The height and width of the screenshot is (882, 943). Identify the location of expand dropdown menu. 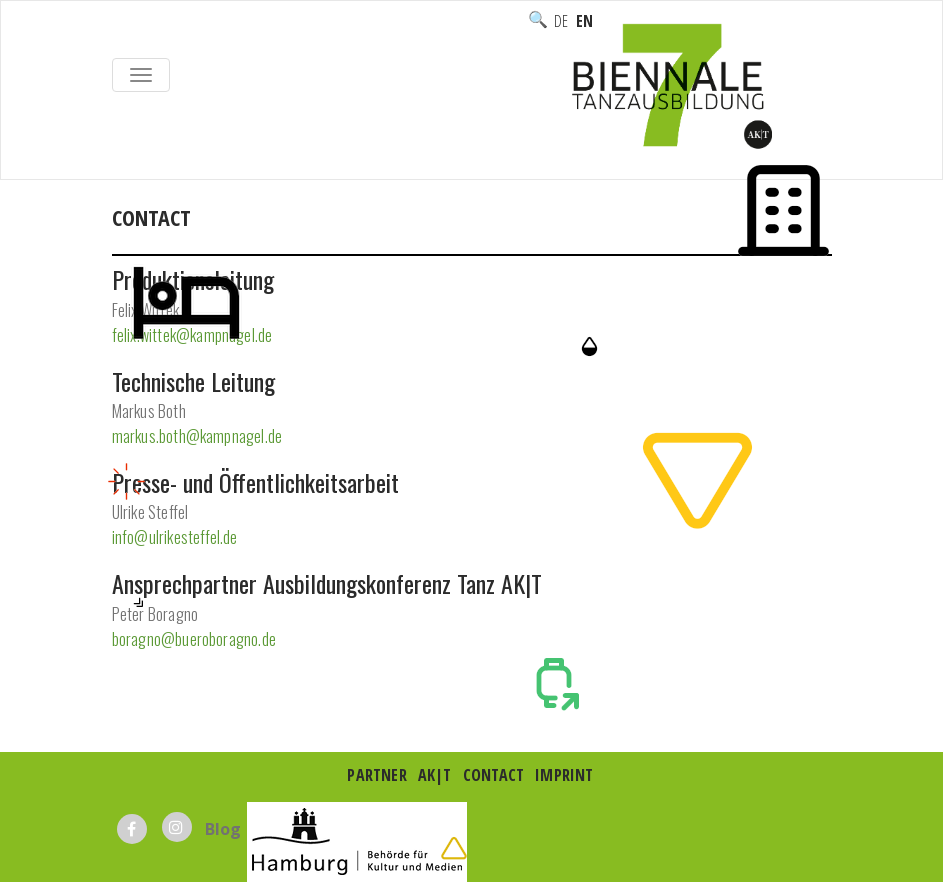
(697, 477).